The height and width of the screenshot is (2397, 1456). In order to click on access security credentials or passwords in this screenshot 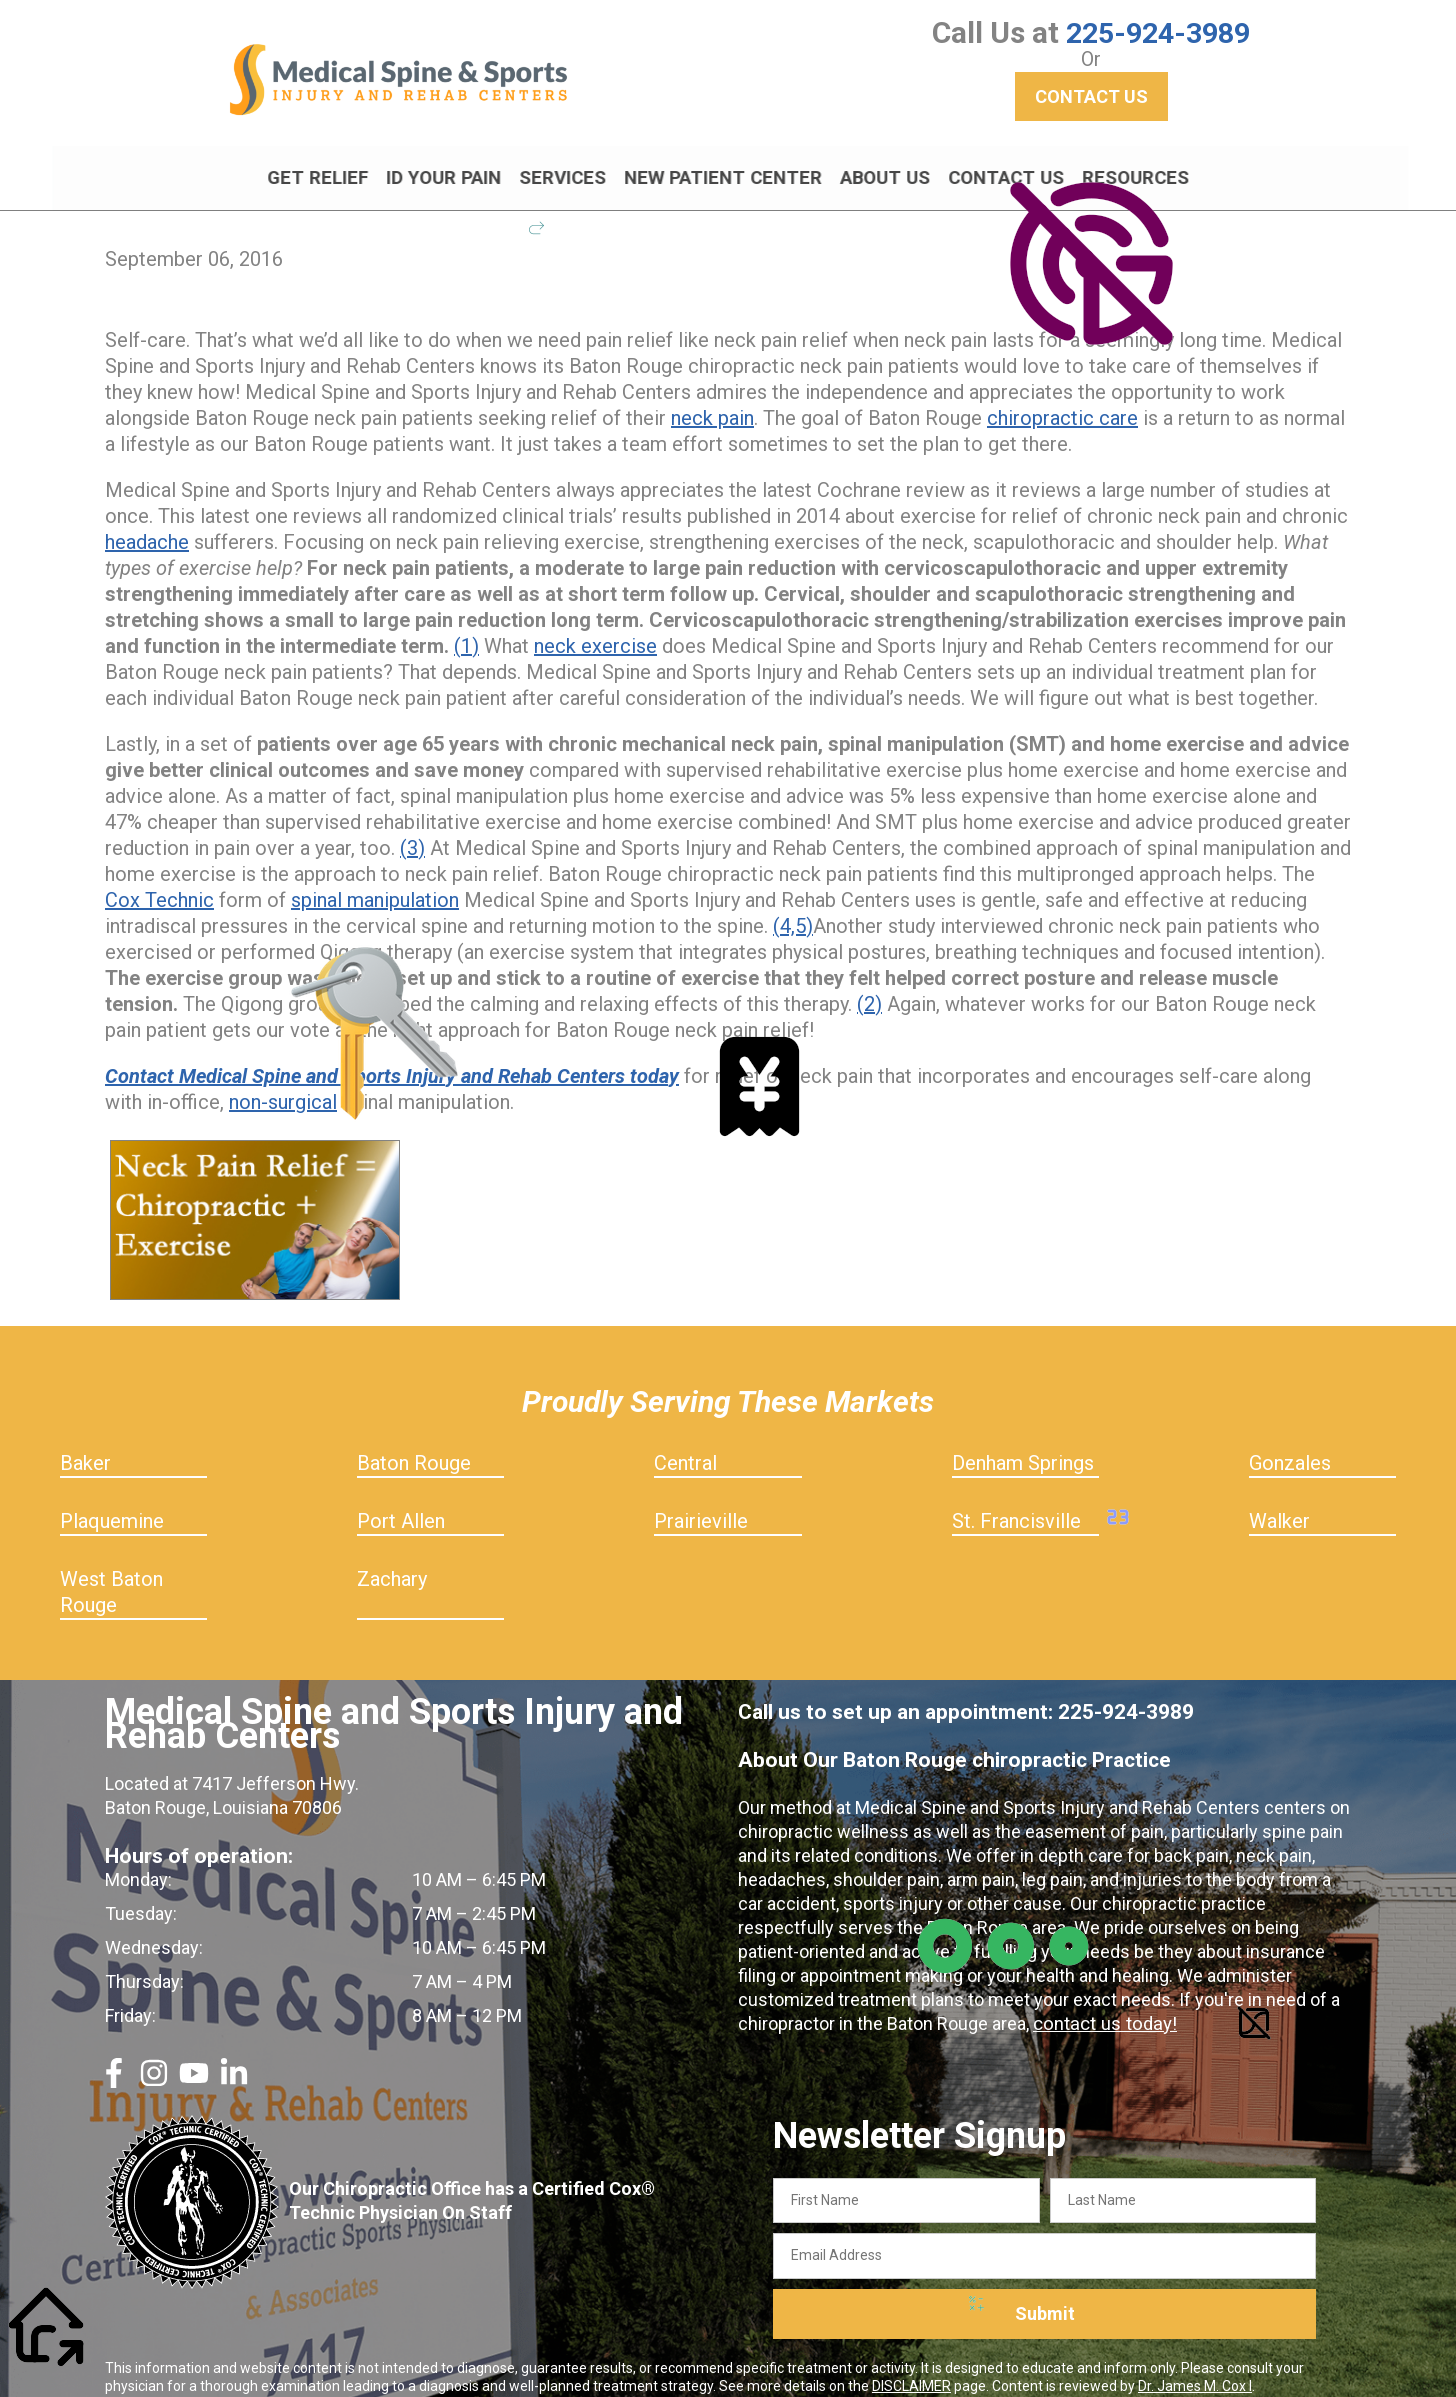, I will do `click(374, 1033)`.